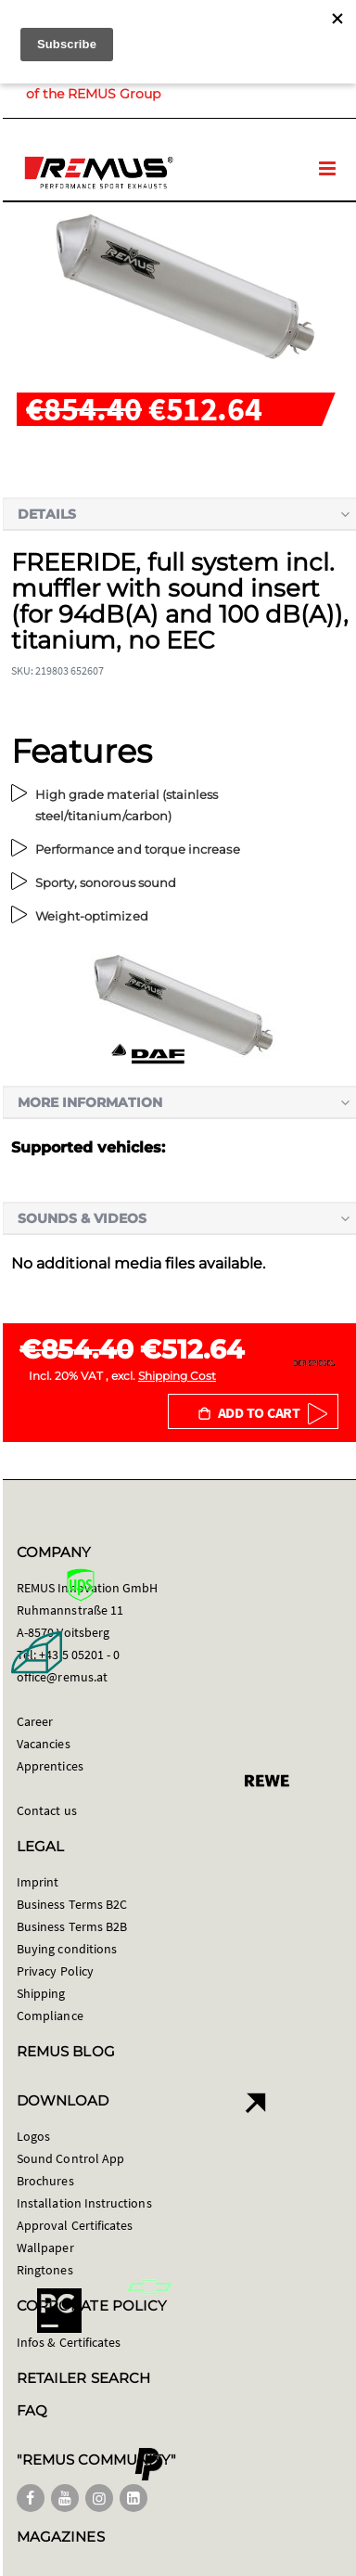 This screenshot has width=356, height=2576. Describe the element at coordinates (148, 2464) in the screenshot. I see `pay with PayPal` at that location.